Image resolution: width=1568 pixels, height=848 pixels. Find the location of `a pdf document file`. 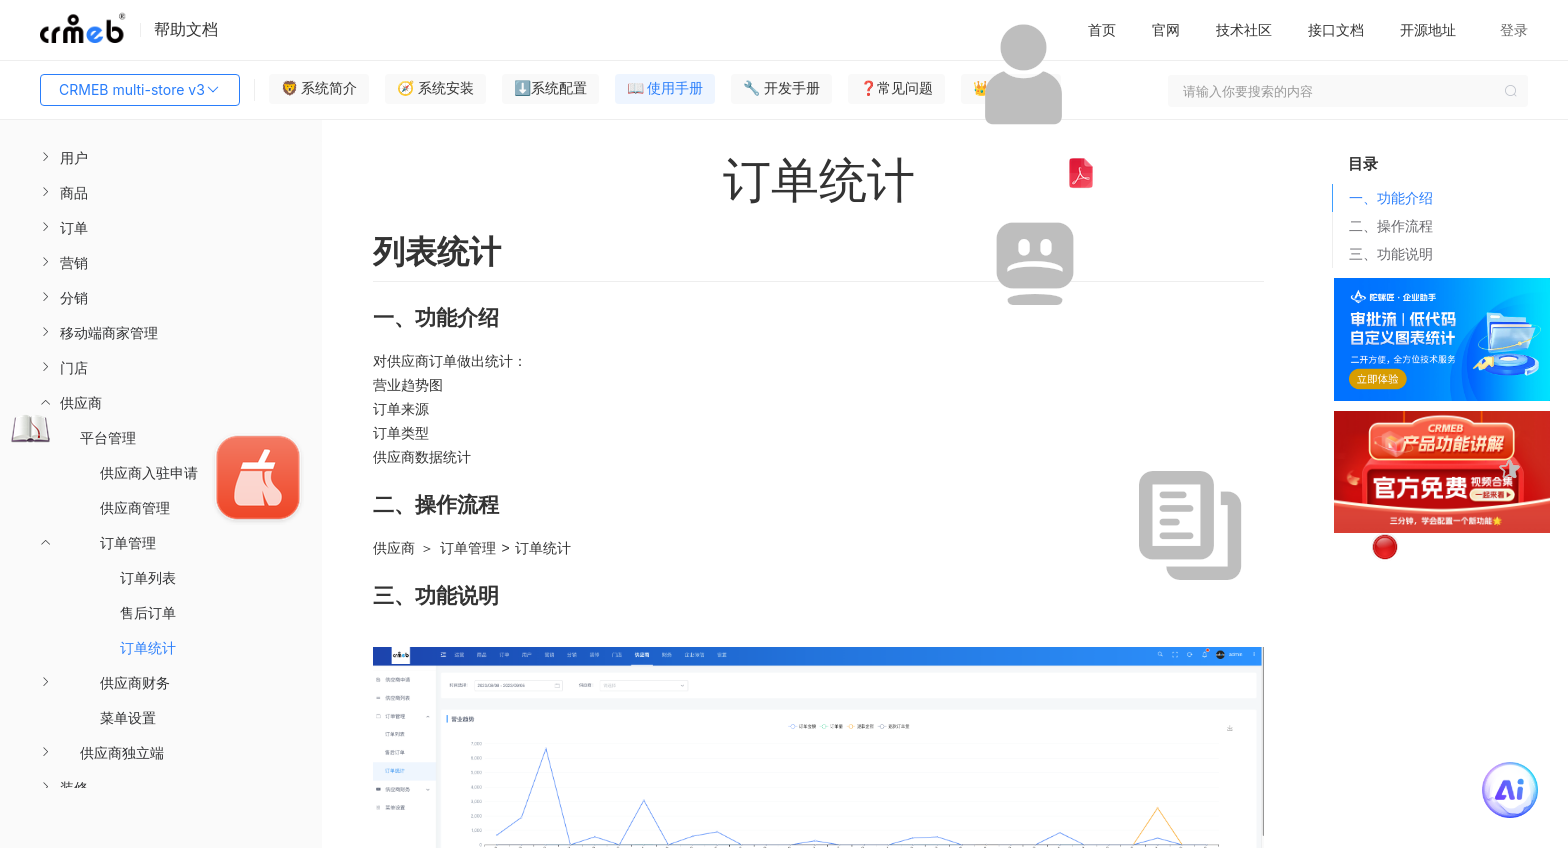

a pdf document file is located at coordinates (1081, 173).